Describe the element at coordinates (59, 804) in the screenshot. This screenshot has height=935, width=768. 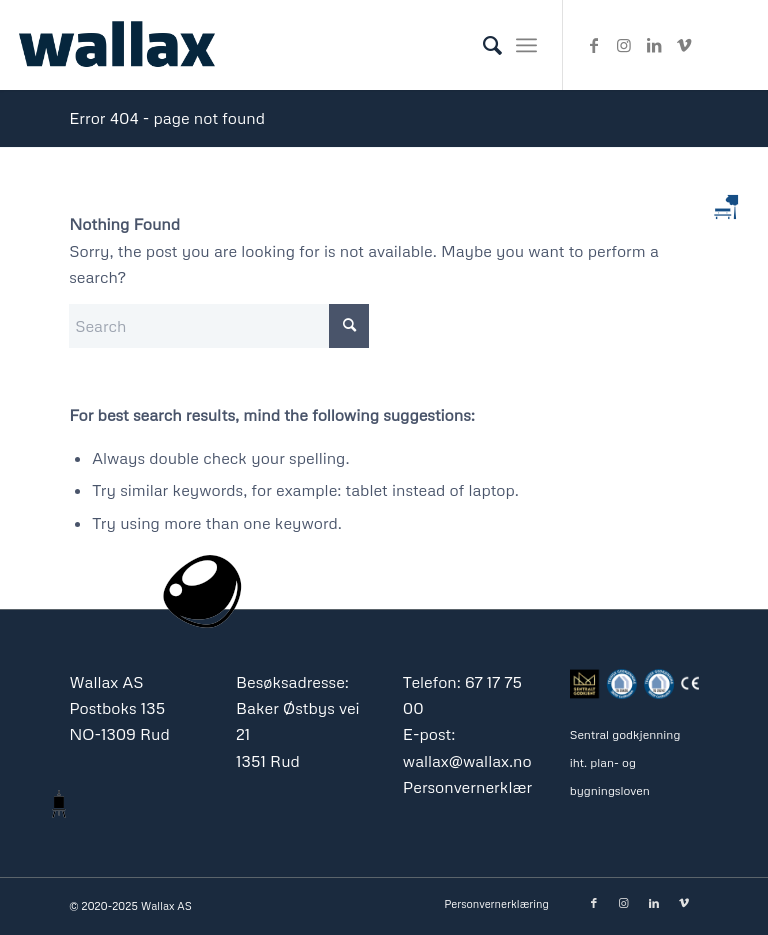
I see `open drawing or painting tools` at that location.